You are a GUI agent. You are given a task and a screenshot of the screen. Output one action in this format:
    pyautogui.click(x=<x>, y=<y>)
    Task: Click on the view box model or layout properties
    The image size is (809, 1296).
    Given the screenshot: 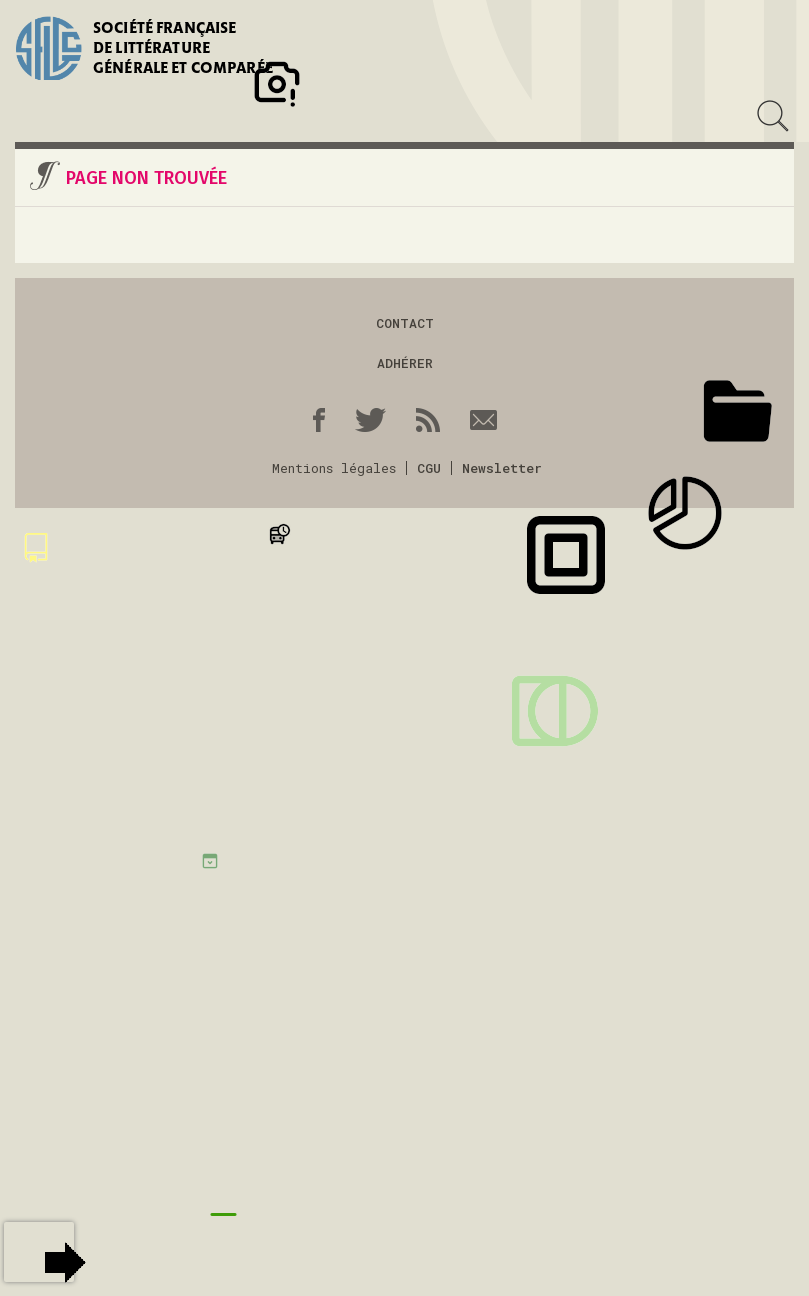 What is the action you would take?
    pyautogui.click(x=566, y=555)
    